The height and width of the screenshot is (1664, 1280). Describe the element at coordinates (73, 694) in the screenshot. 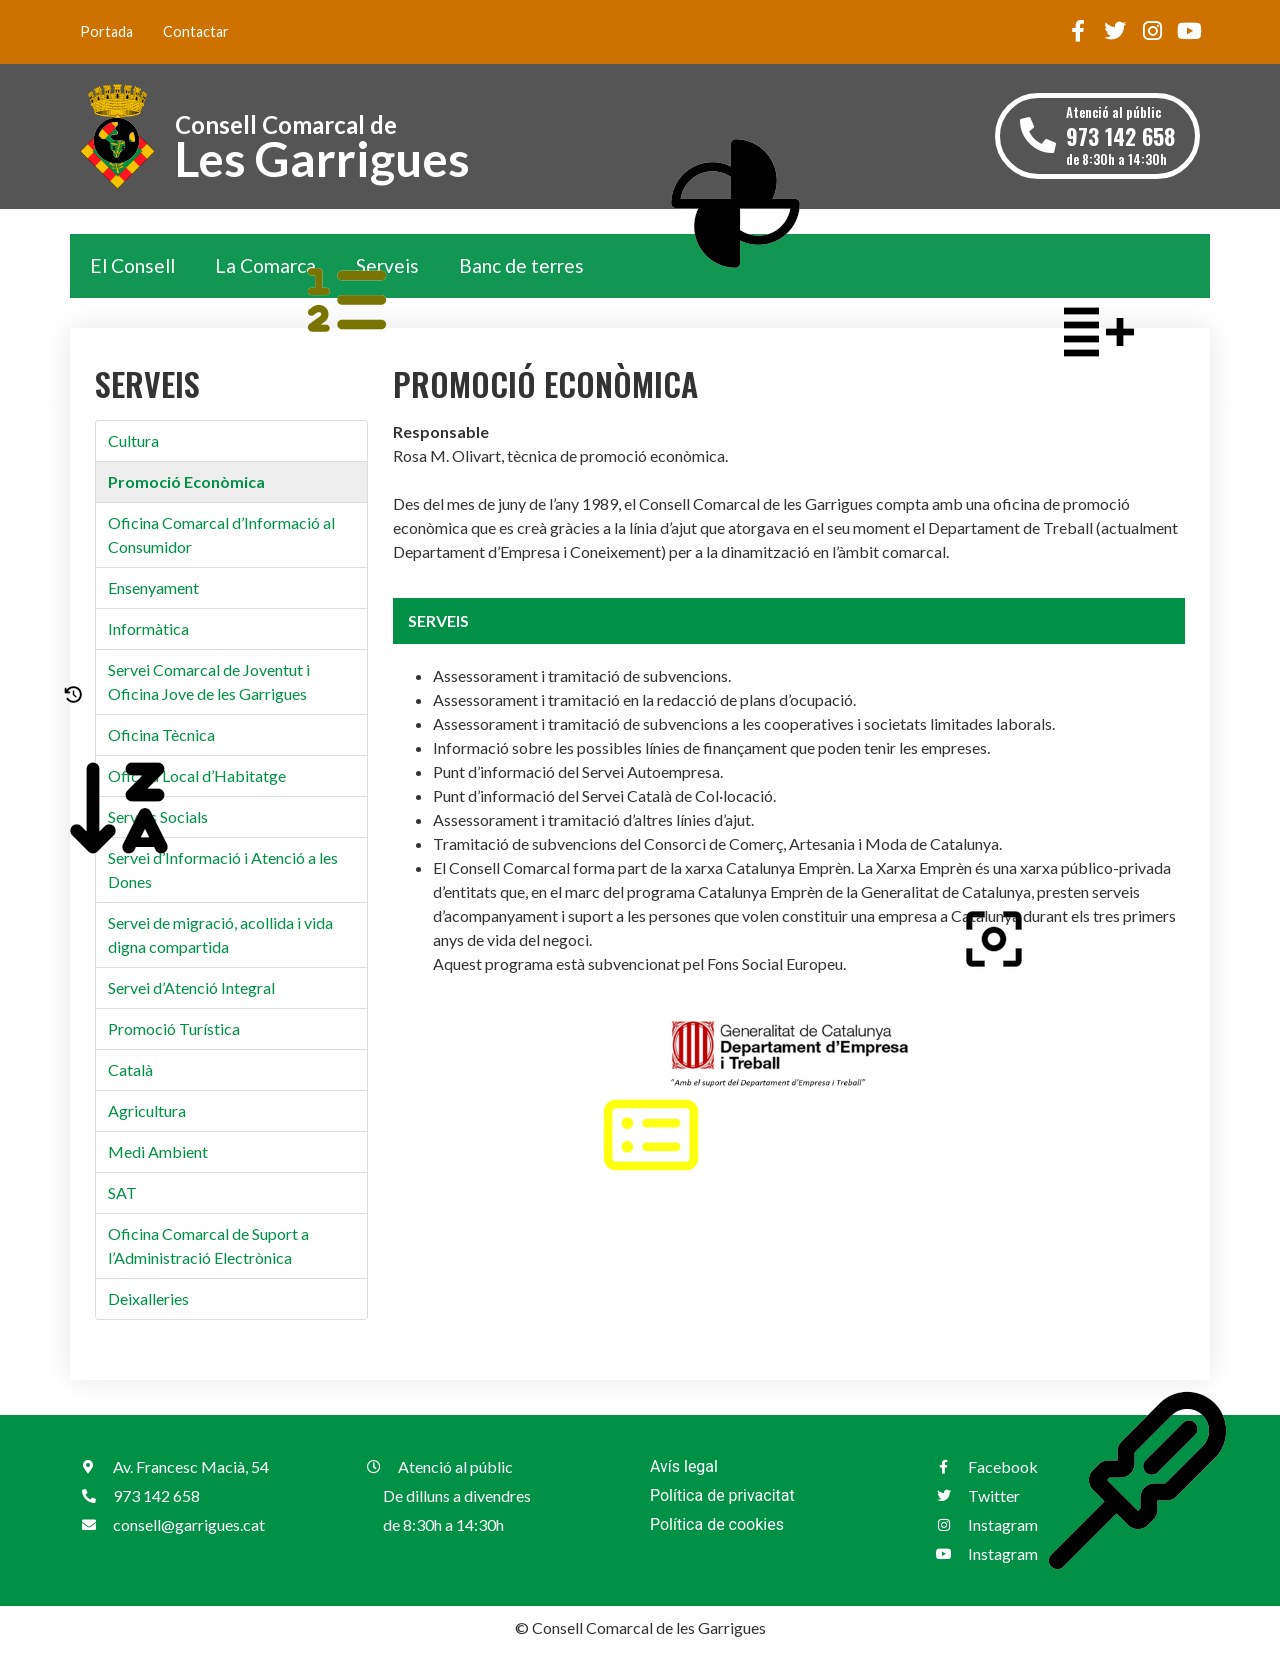

I see `view history or recent activity` at that location.